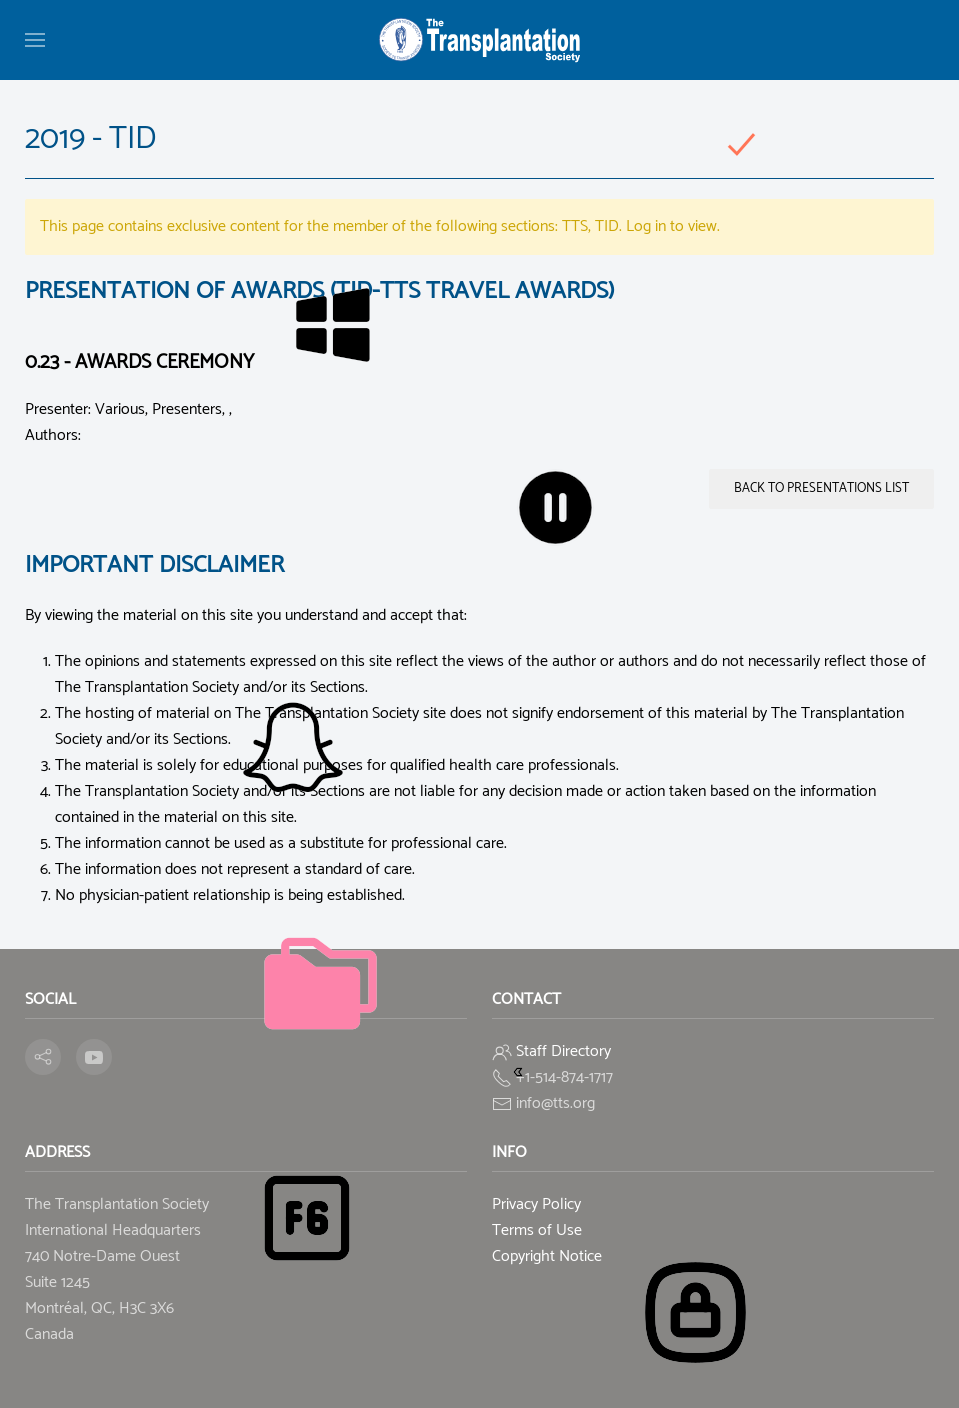 The height and width of the screenshot is (1408, 959). What do you see at coordinates (318, 983) in the screenshot?
I see `browse all folders` at bounding box center [318, 983].